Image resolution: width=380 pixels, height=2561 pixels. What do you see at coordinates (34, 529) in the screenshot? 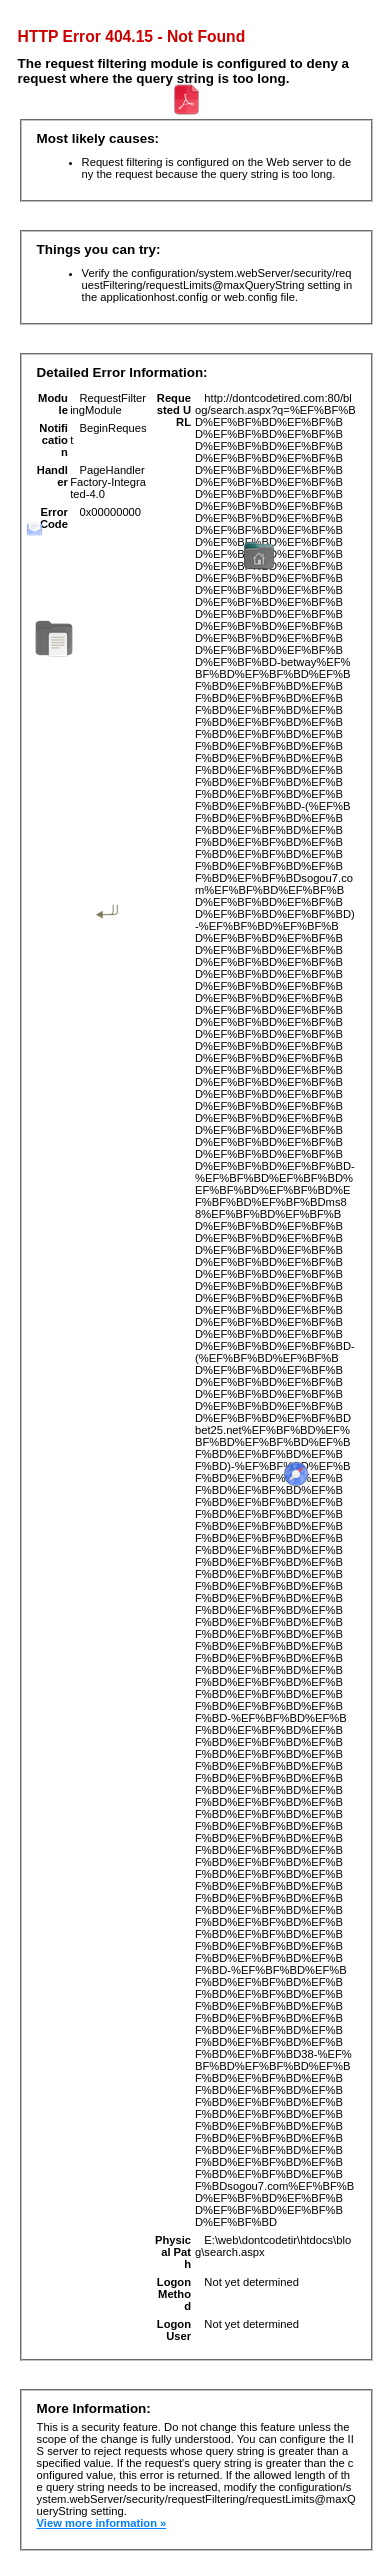
I see `mark email as read` at bounding box center [34, 529].